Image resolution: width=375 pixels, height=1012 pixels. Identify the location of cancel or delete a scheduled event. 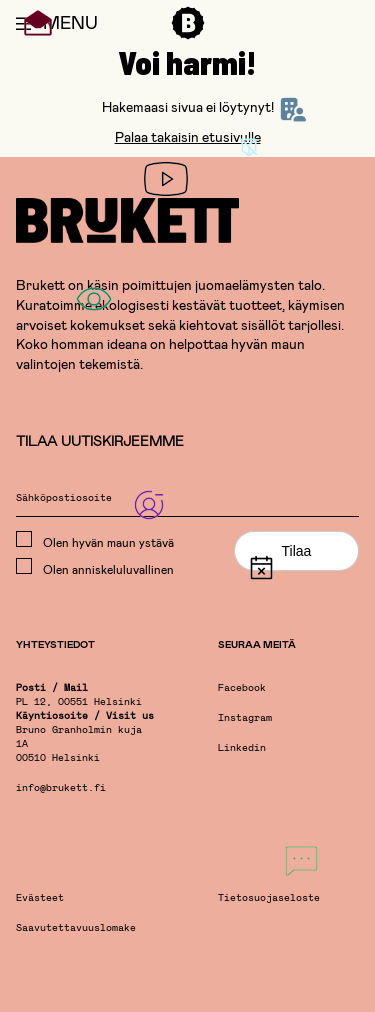
(261, 568).